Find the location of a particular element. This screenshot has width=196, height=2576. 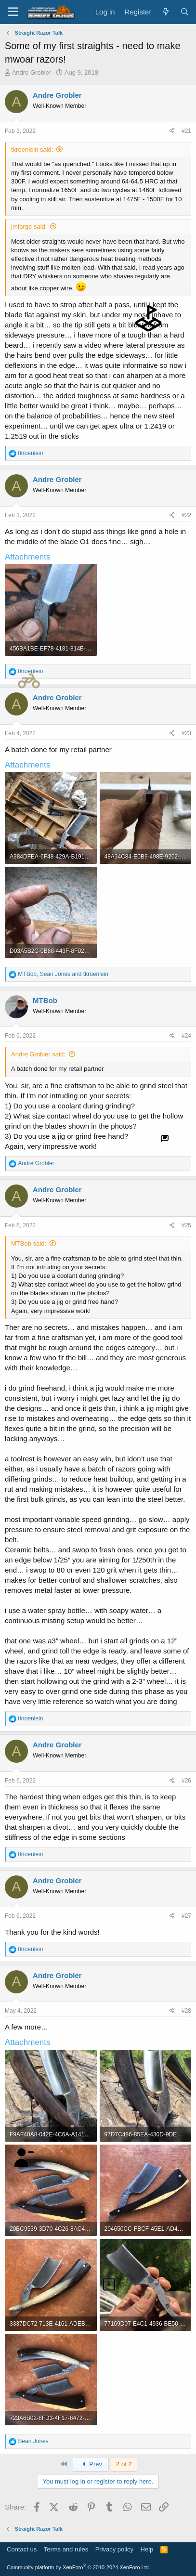

select motorcycle as vehicle type is located at coordinates (29, 680).